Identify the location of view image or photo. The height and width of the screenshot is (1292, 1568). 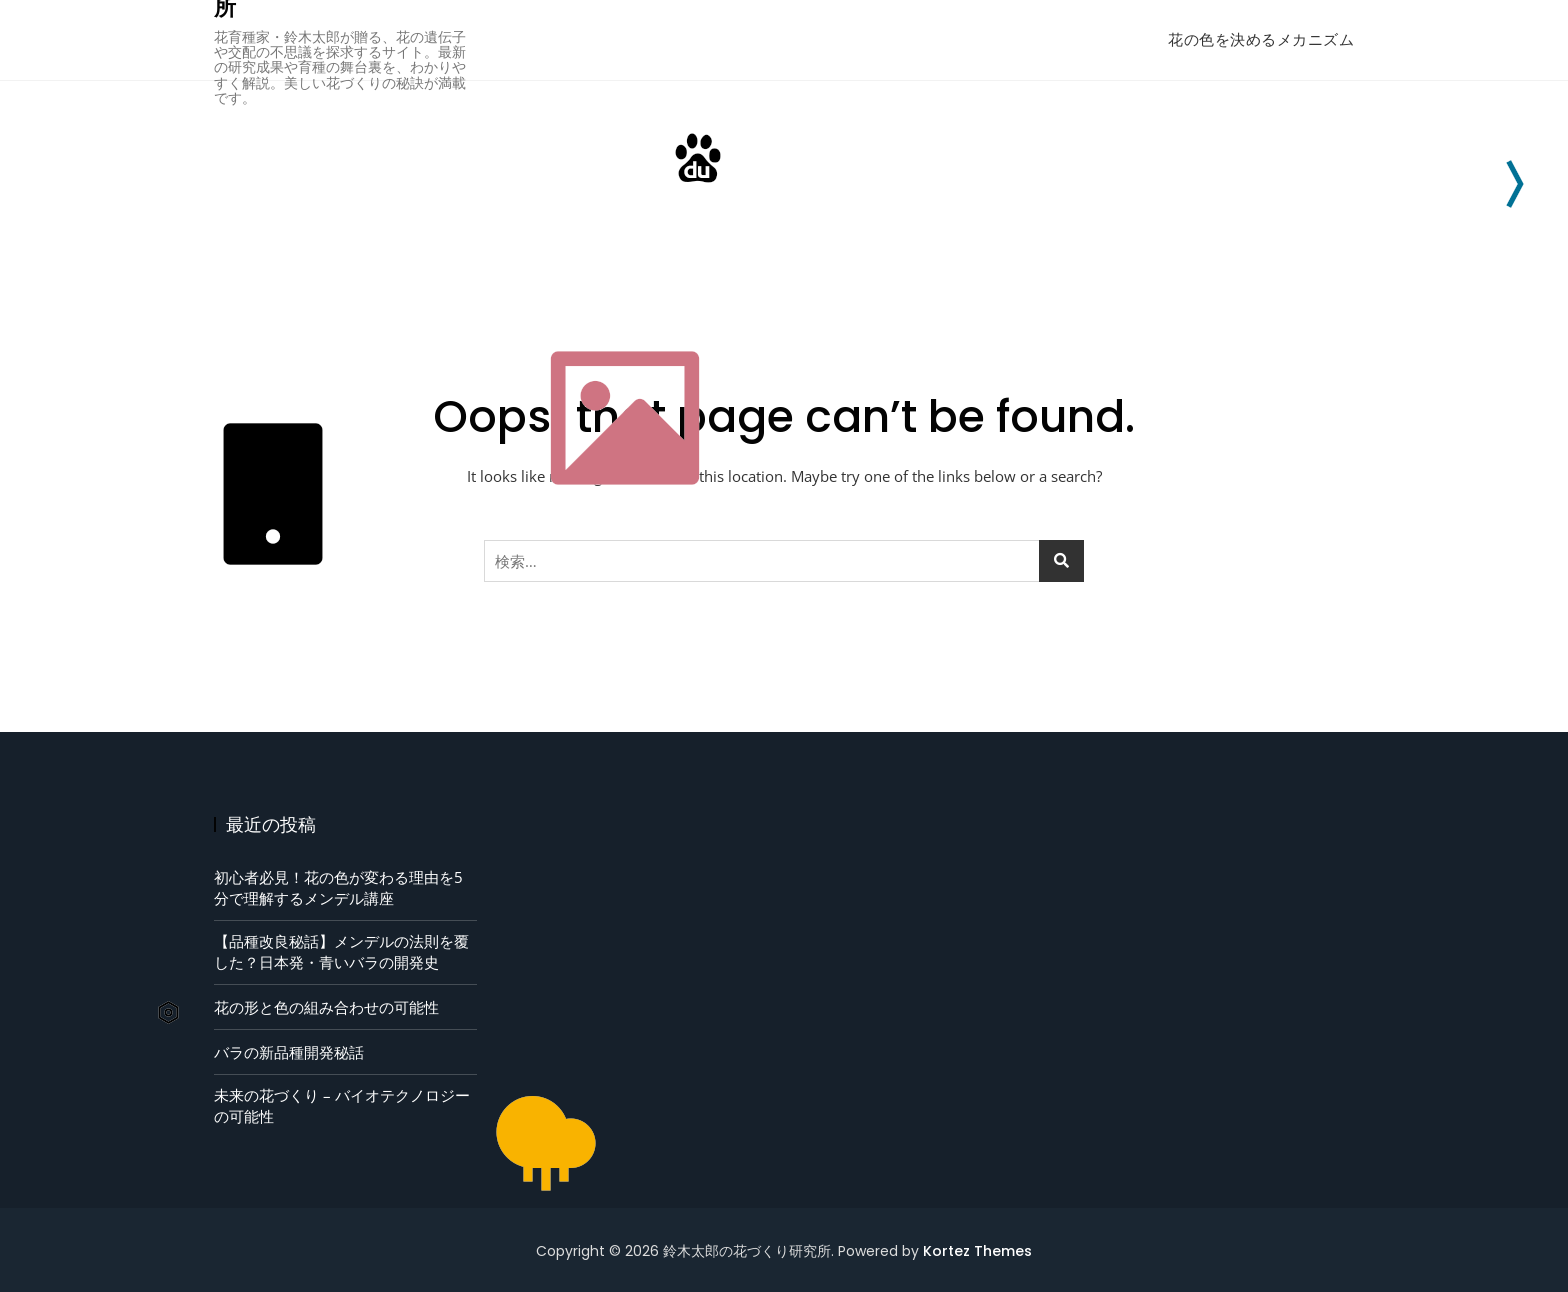
(625, 418).